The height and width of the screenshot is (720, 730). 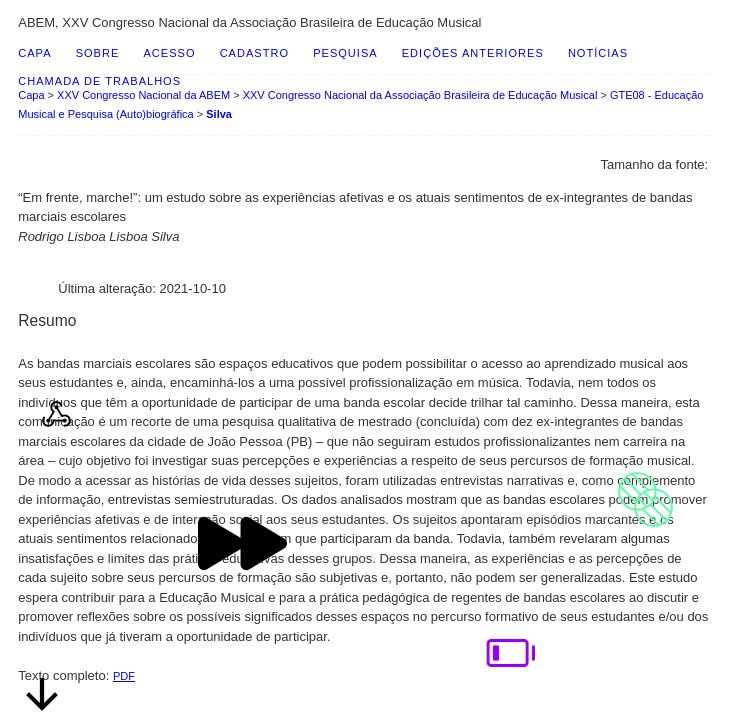 I want to click on scroll down or view more content, so click(x=42, y=694).